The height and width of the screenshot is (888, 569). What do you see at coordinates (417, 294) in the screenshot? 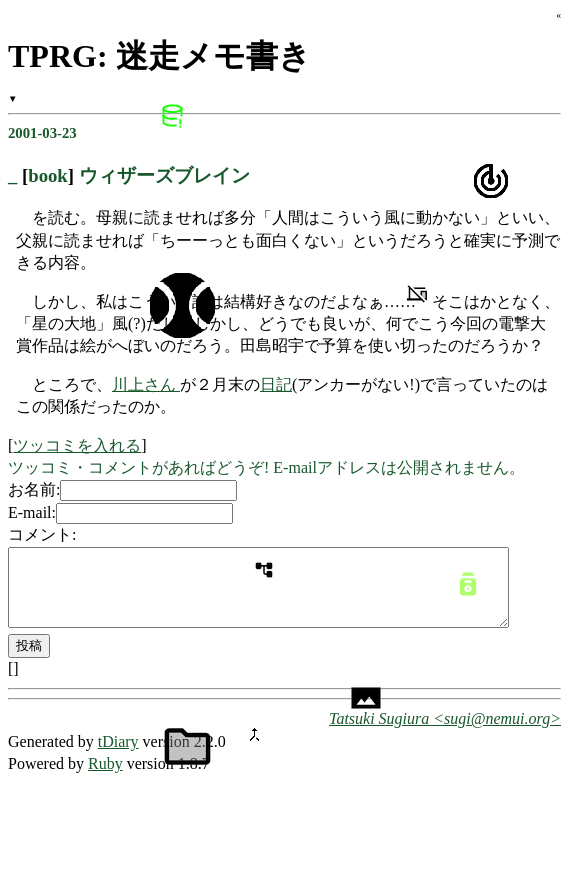
I see `device linking is disabled or unavailable` at bounding box center [417, 294].